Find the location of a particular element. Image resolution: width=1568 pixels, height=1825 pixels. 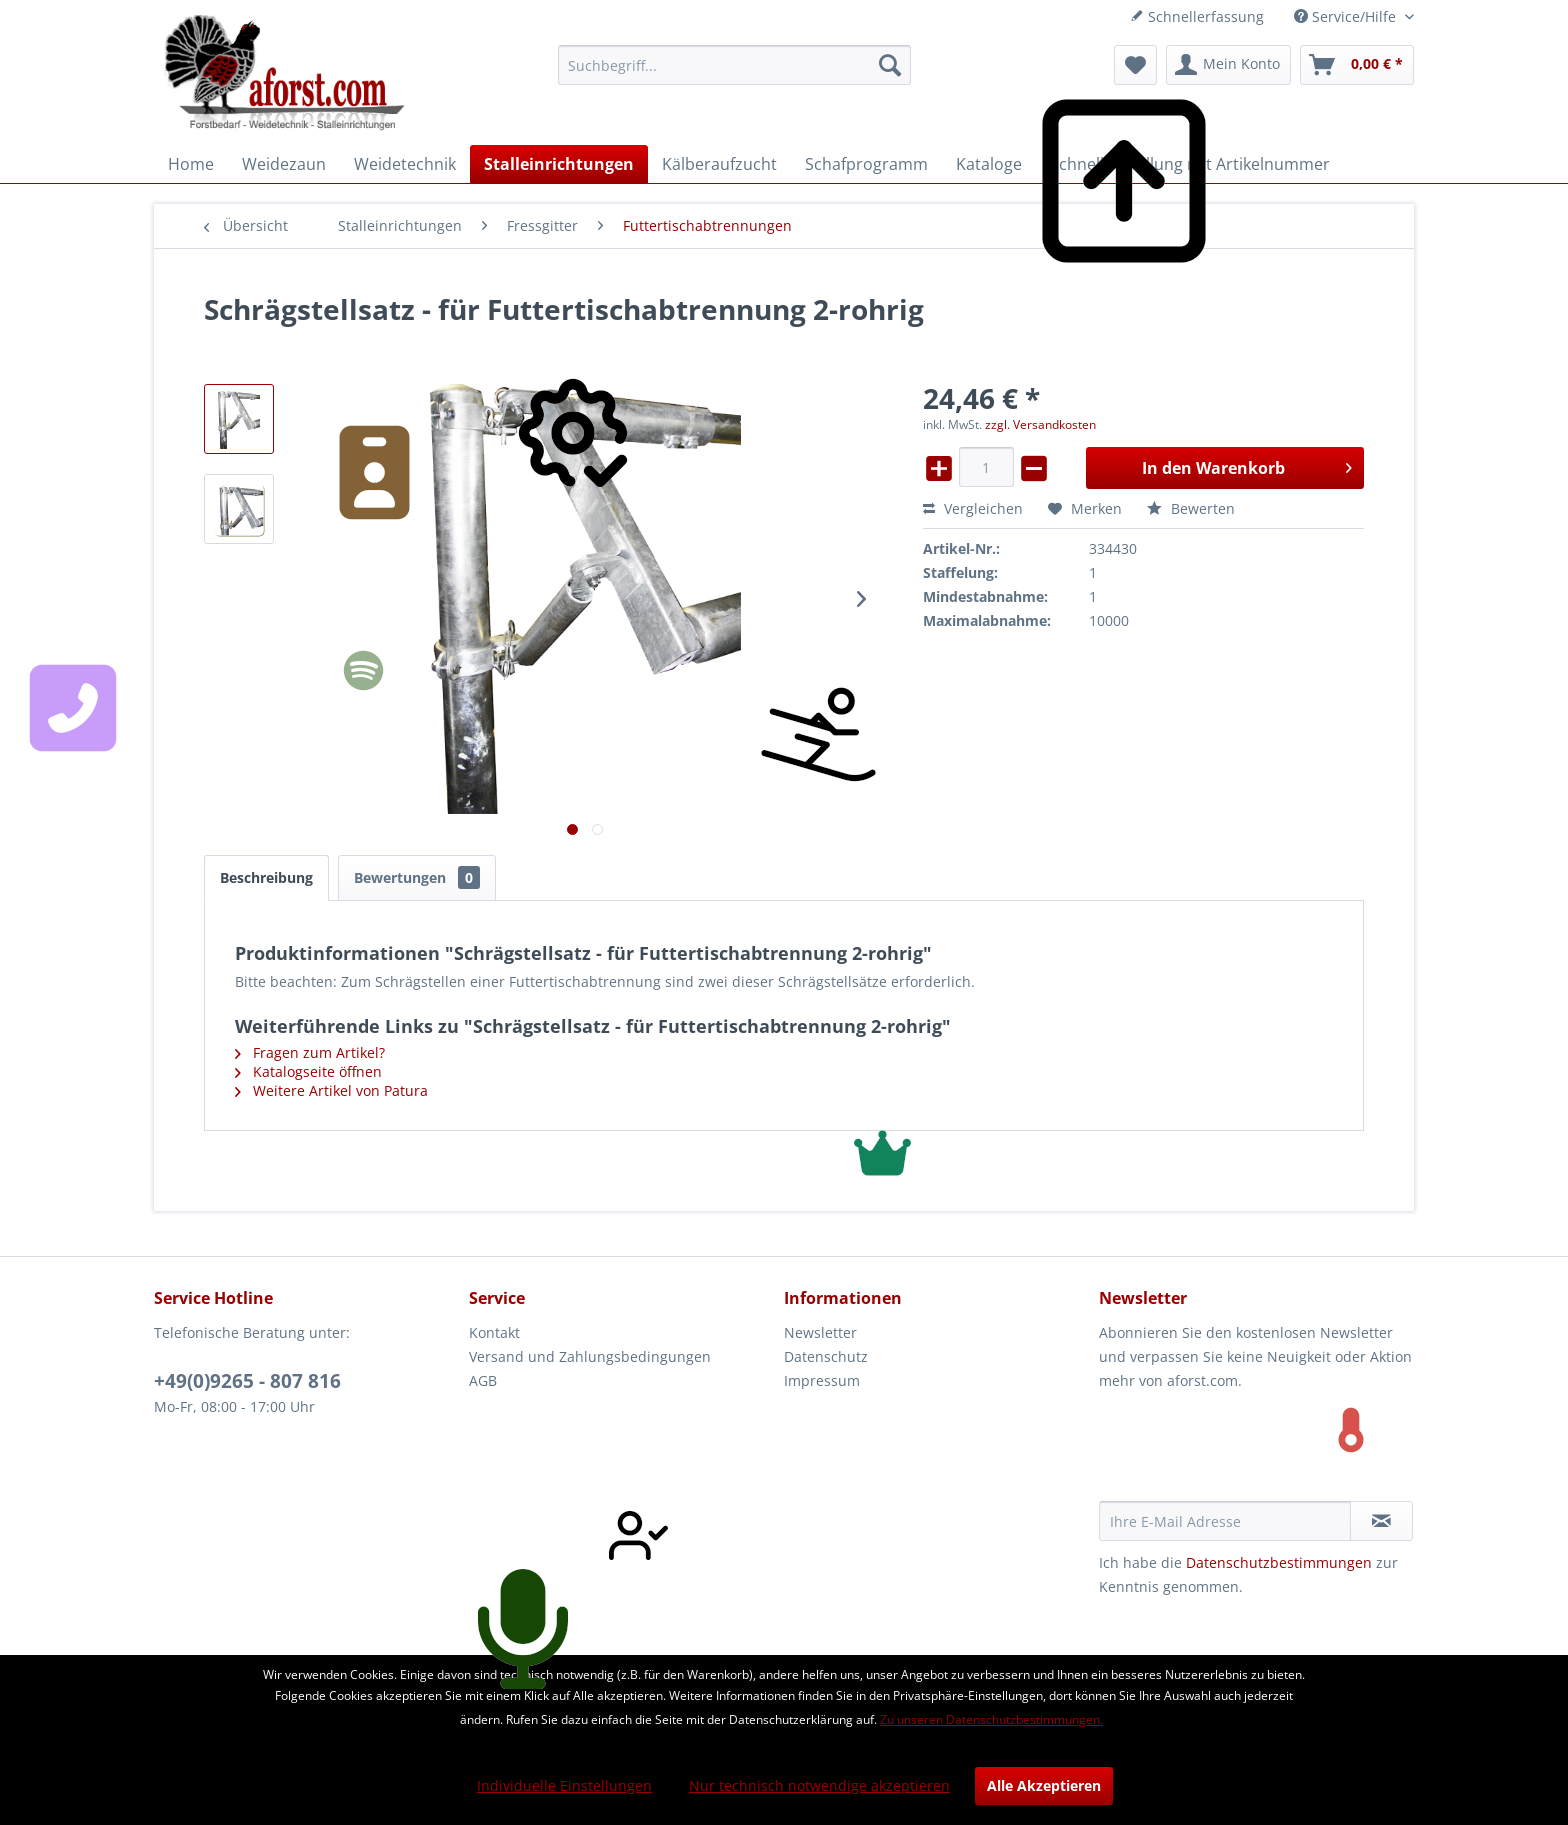

view user identification or profile badge is located at coordinates (374, 472).